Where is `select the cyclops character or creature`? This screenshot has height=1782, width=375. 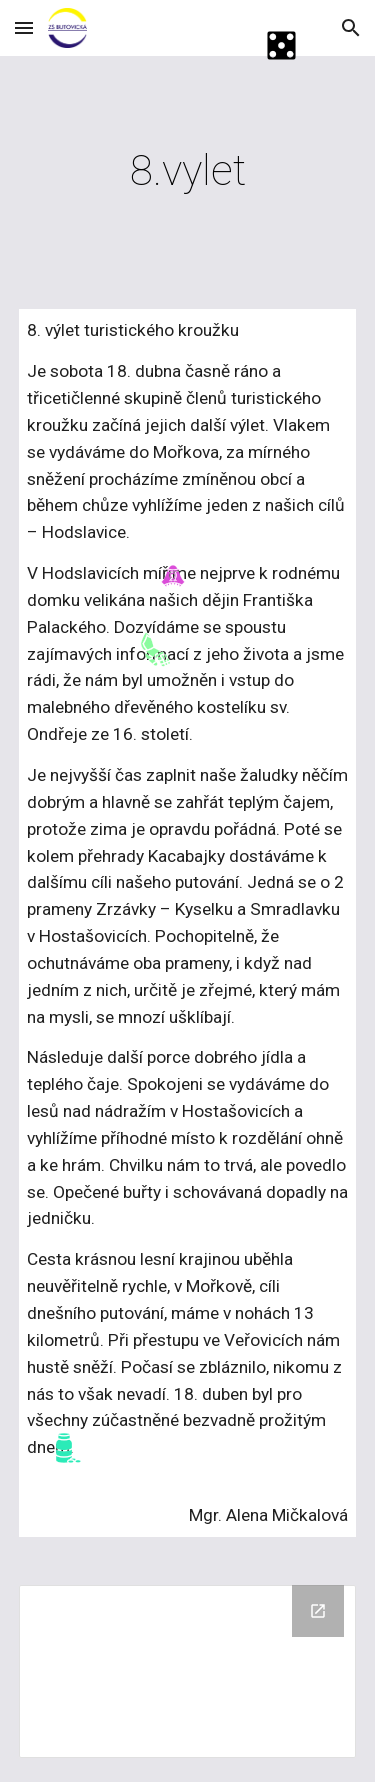
select the cyclops character or creature is located at coordinates (173, 577).